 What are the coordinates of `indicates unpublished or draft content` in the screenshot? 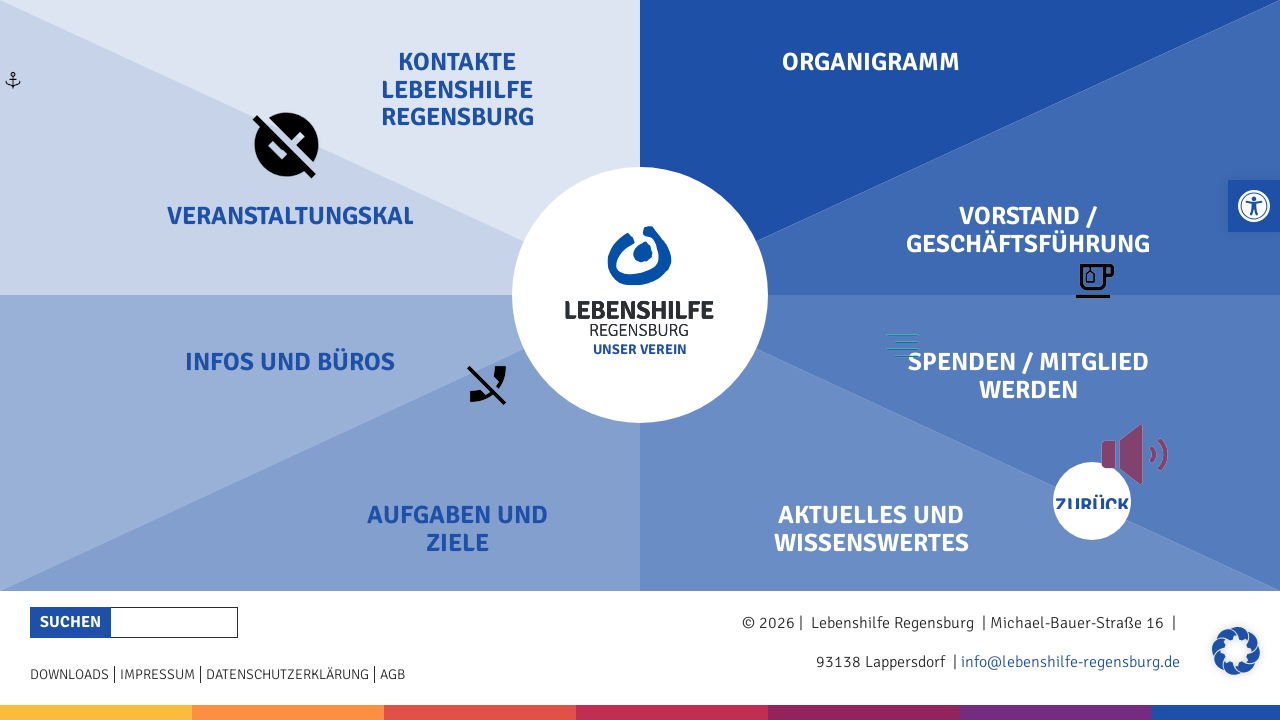 It's located at (286, 144).